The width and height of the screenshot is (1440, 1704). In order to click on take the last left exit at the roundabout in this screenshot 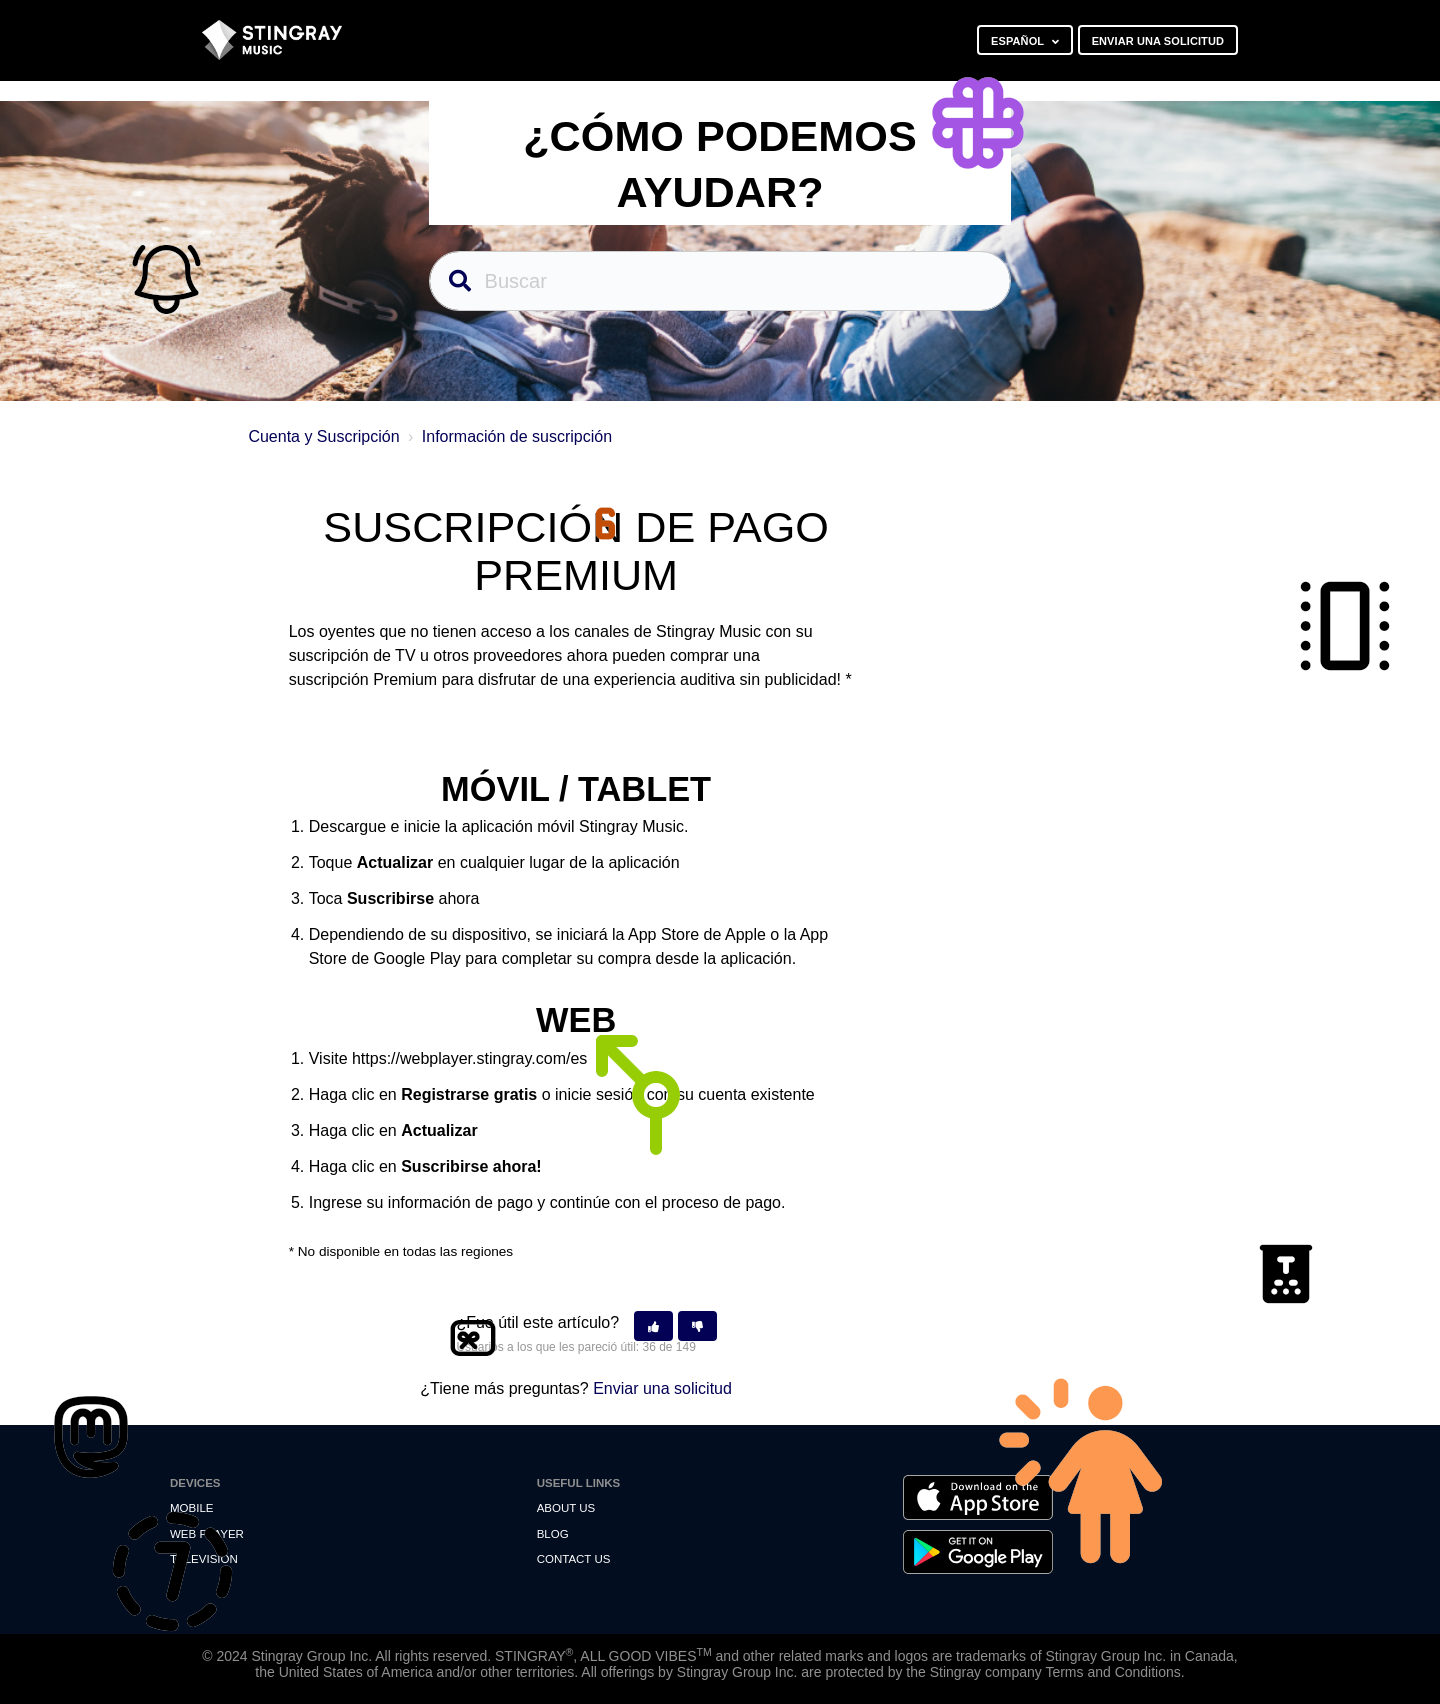, I will do `click(638, 1095)`.